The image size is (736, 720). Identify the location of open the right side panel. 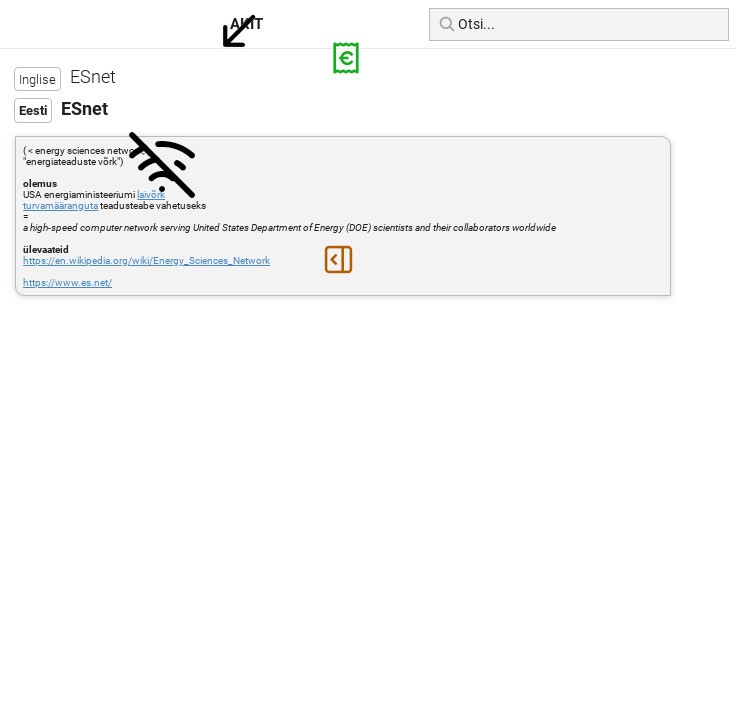
(338, 259).